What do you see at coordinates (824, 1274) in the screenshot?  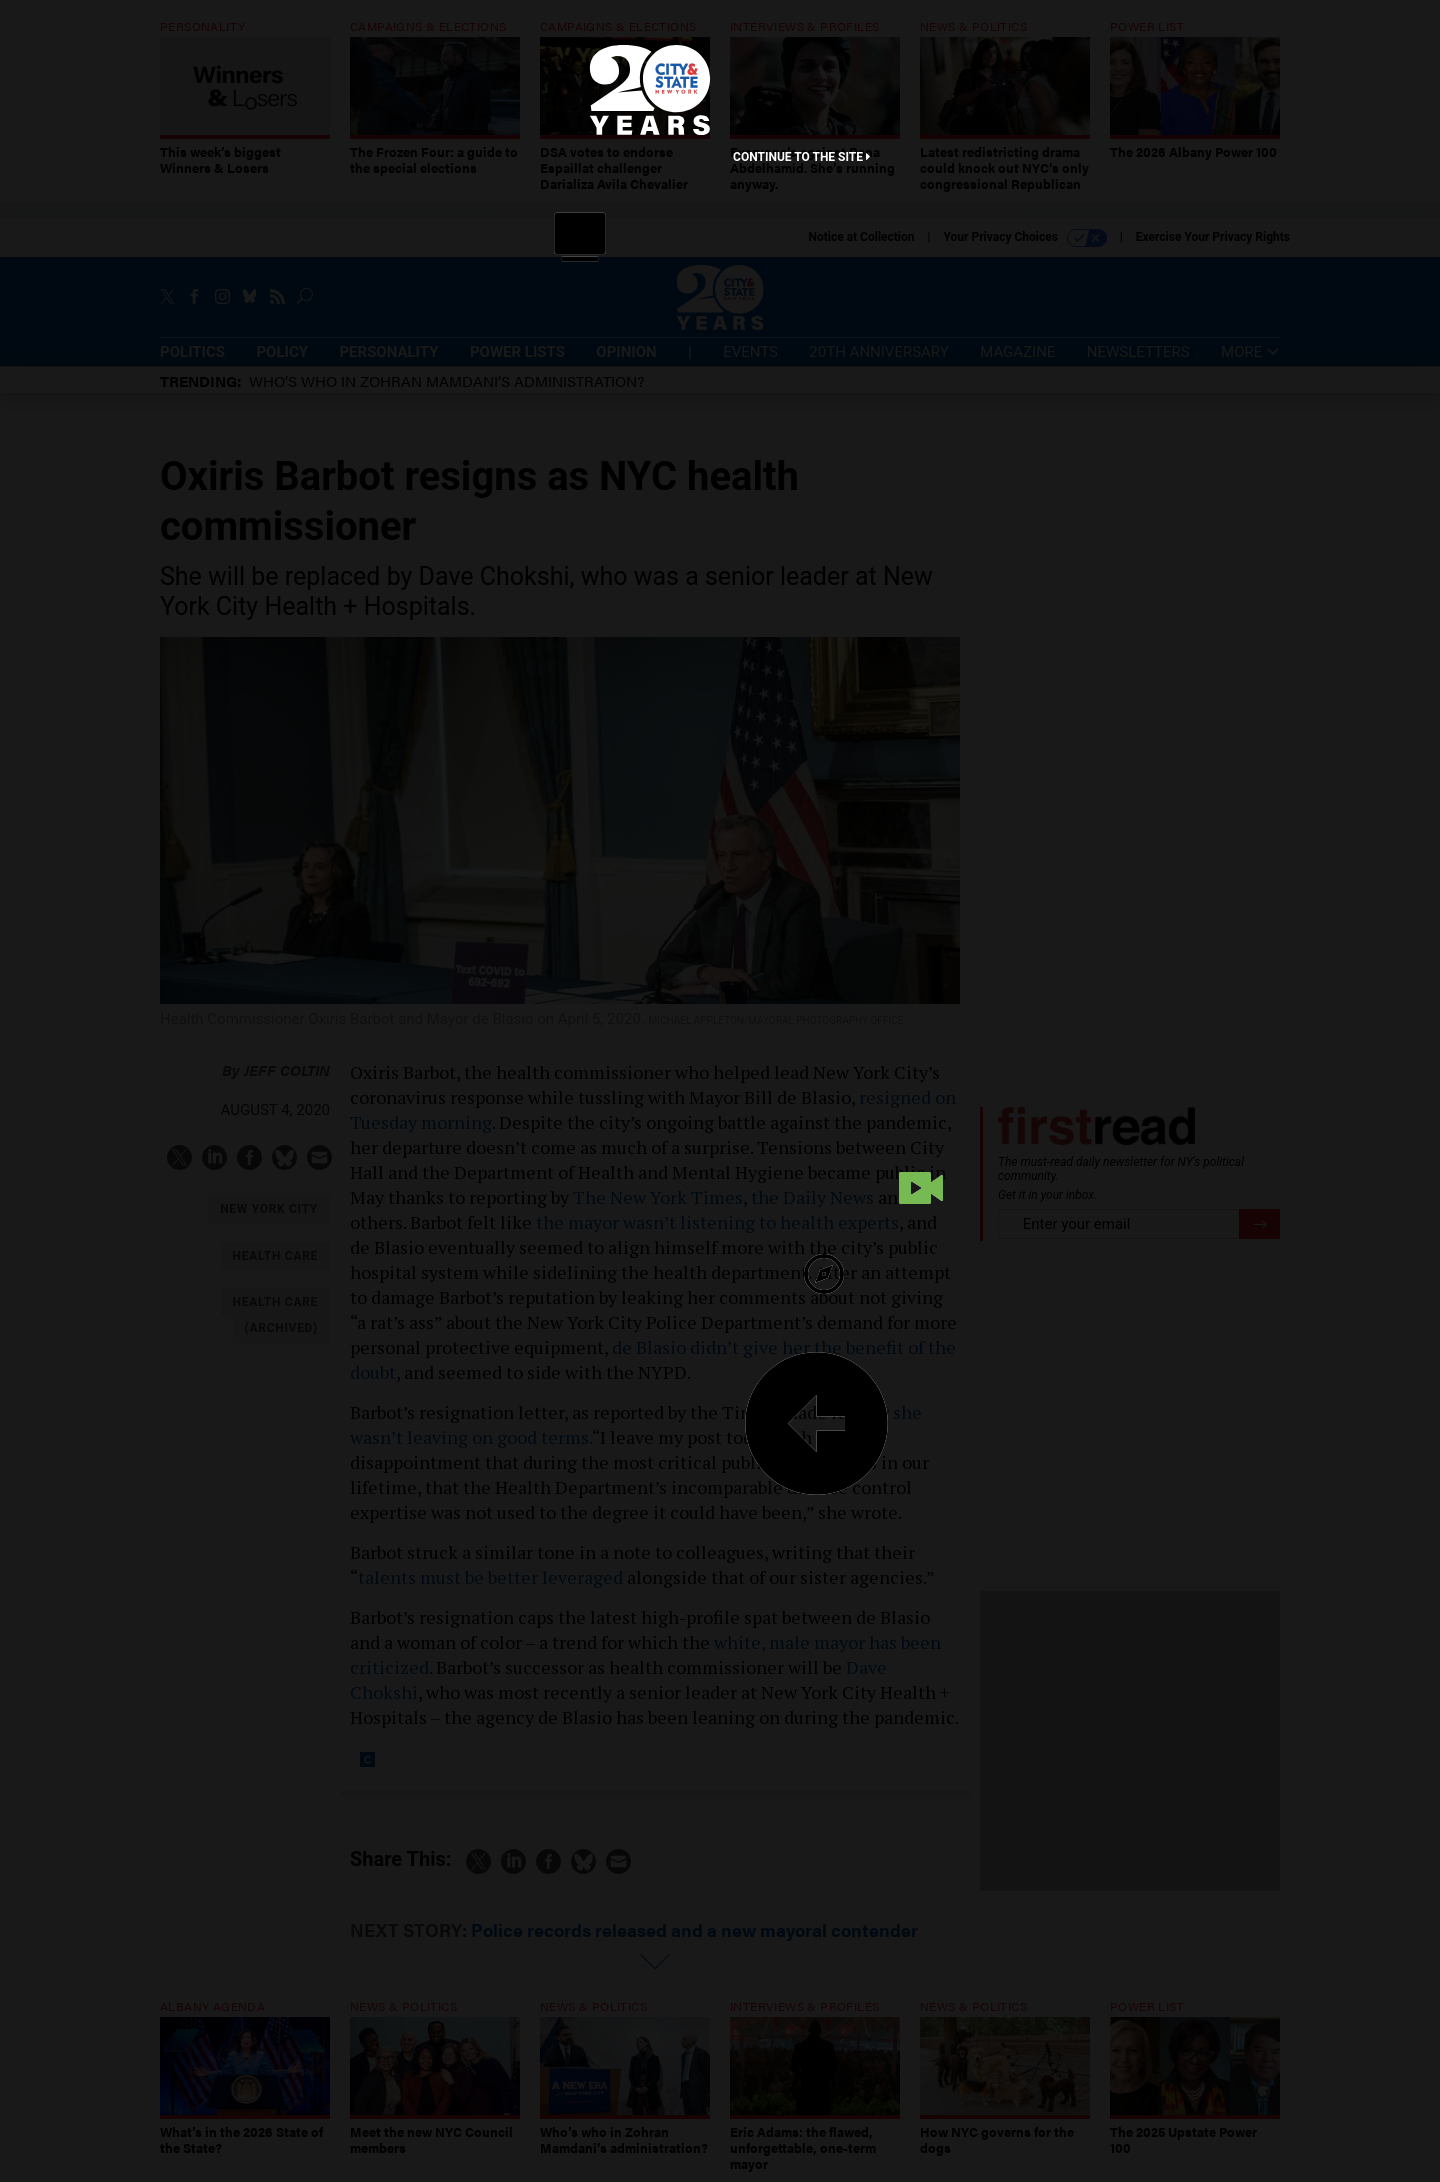 I see `open navigation or directions` at bounding box center [824, 1274].